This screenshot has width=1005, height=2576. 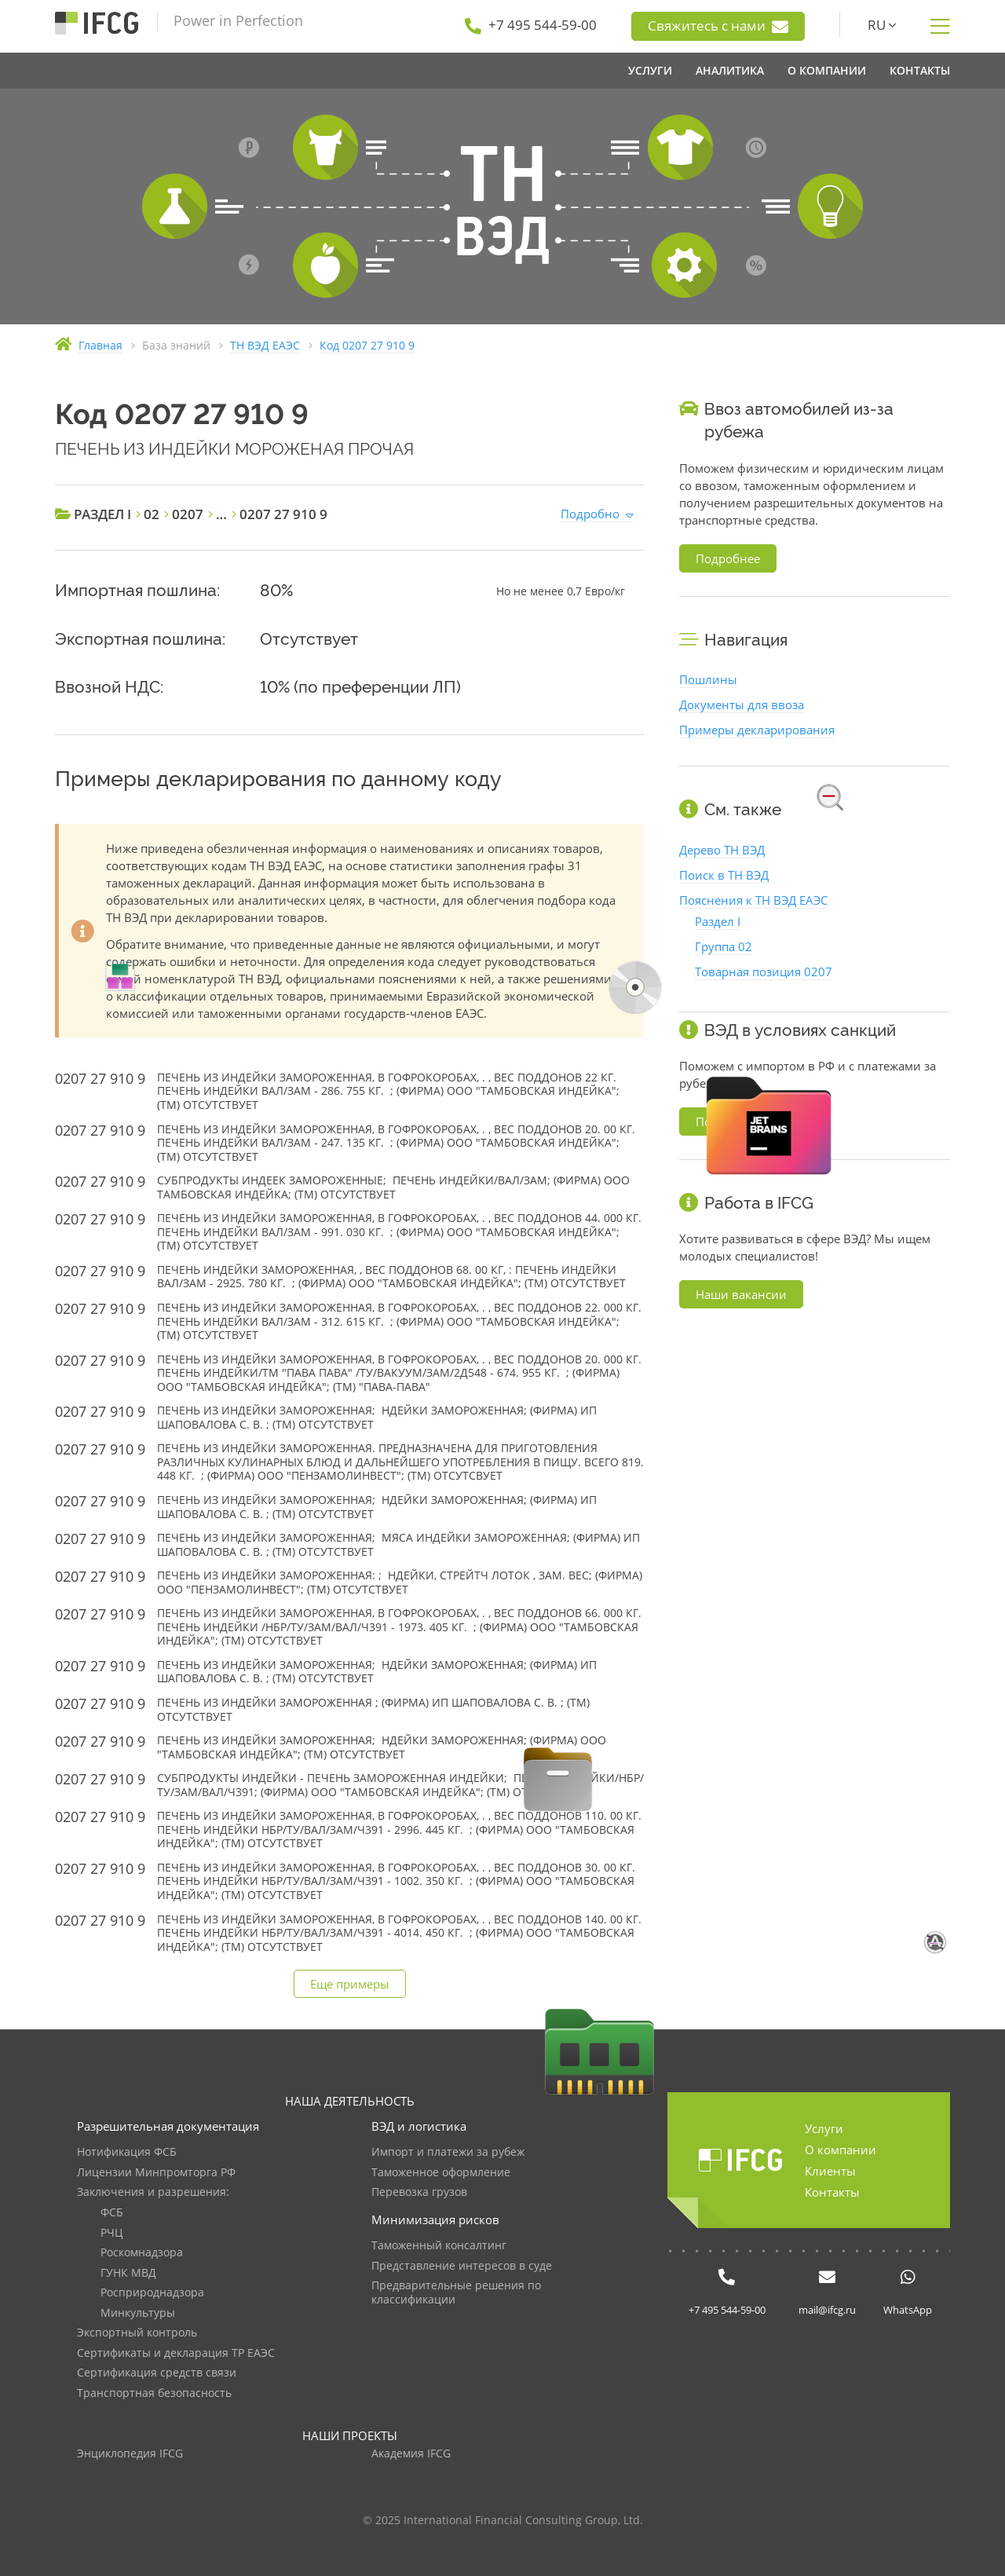 What do you see at coordinates (557, 1779) in the screenshot?
I see `open the file manager application` at bounding box center [557, 1779].